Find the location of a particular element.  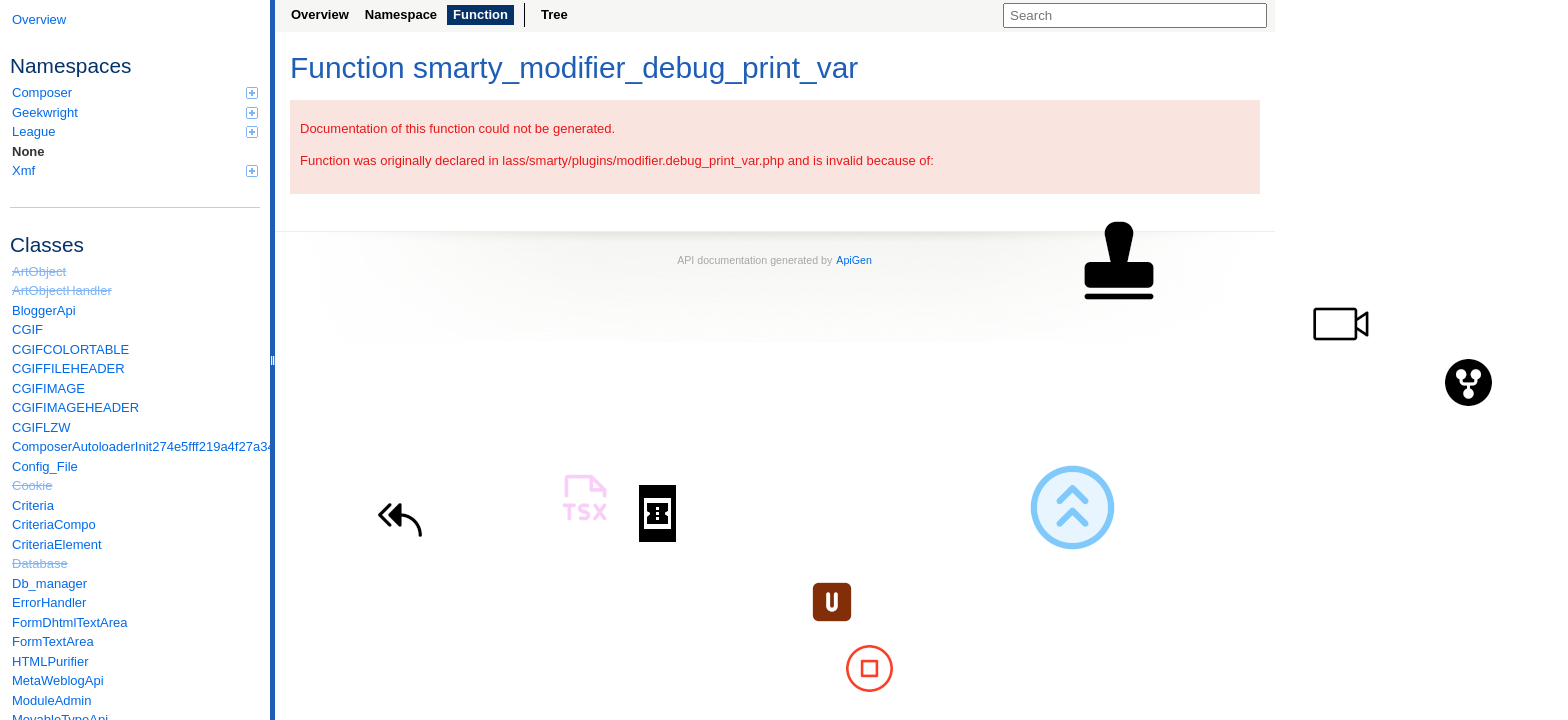

stop media playback is located at coordinates (869, 668).